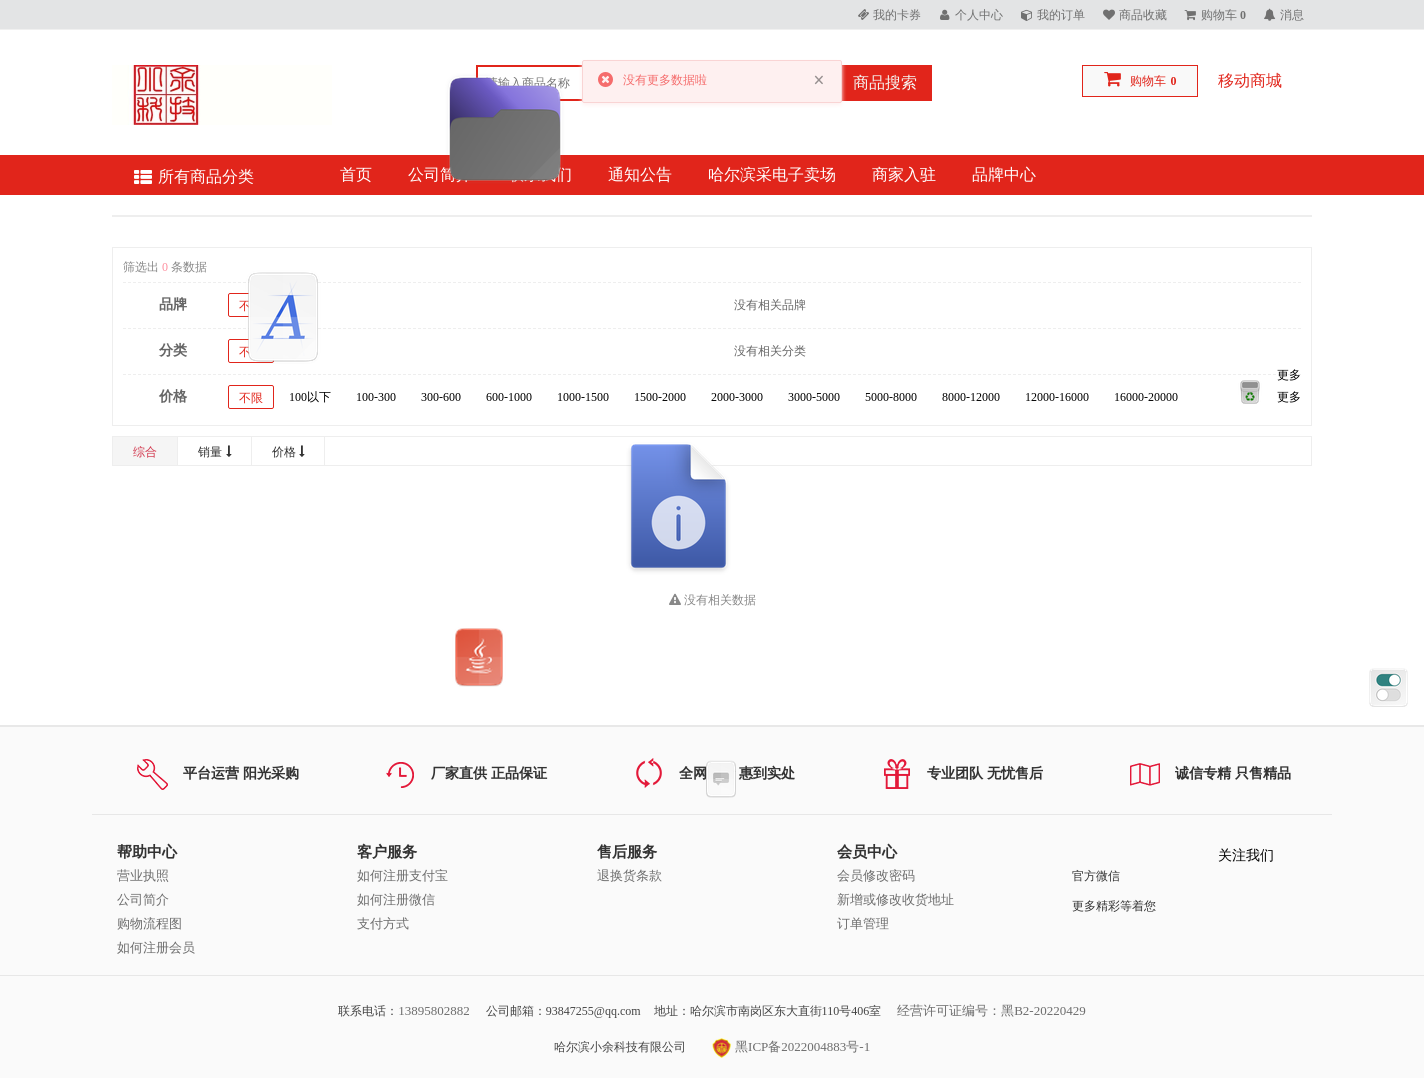  I want to click on open a font file, so click(283, 317).